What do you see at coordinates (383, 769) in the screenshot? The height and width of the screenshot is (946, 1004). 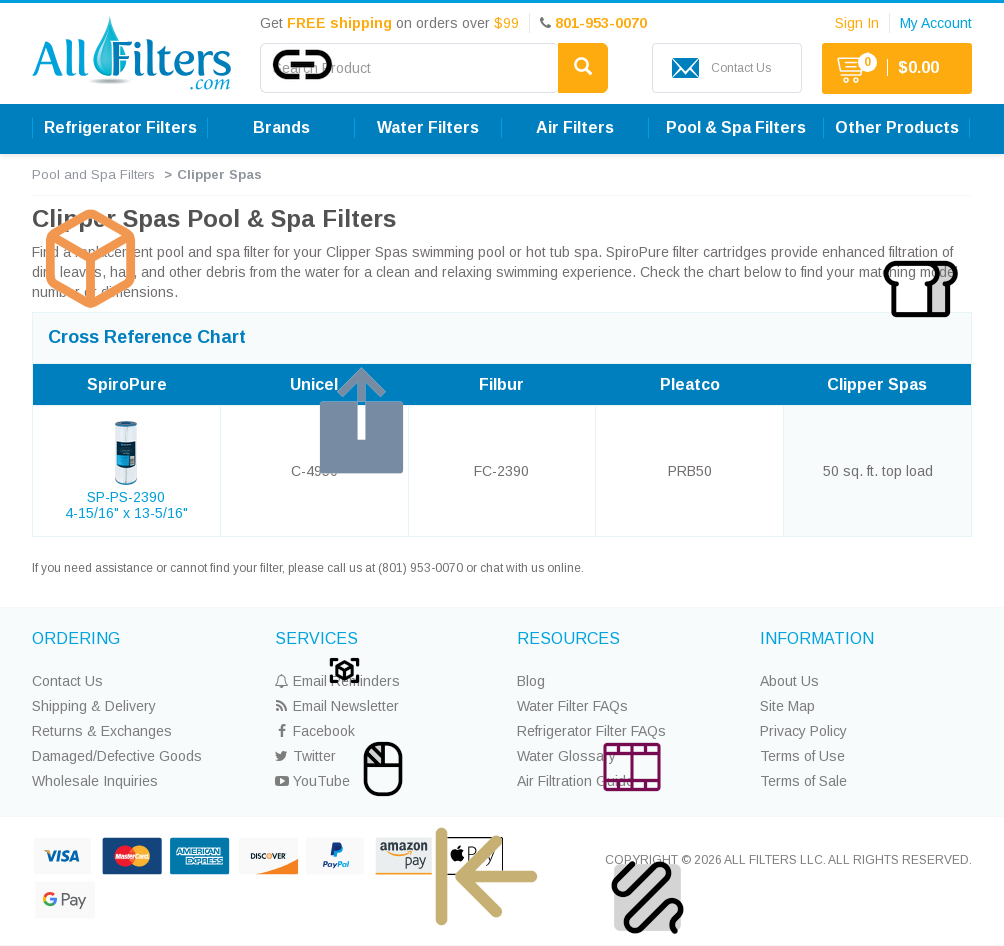 I see `left mouse button click action` at bounding box center [383, 769].